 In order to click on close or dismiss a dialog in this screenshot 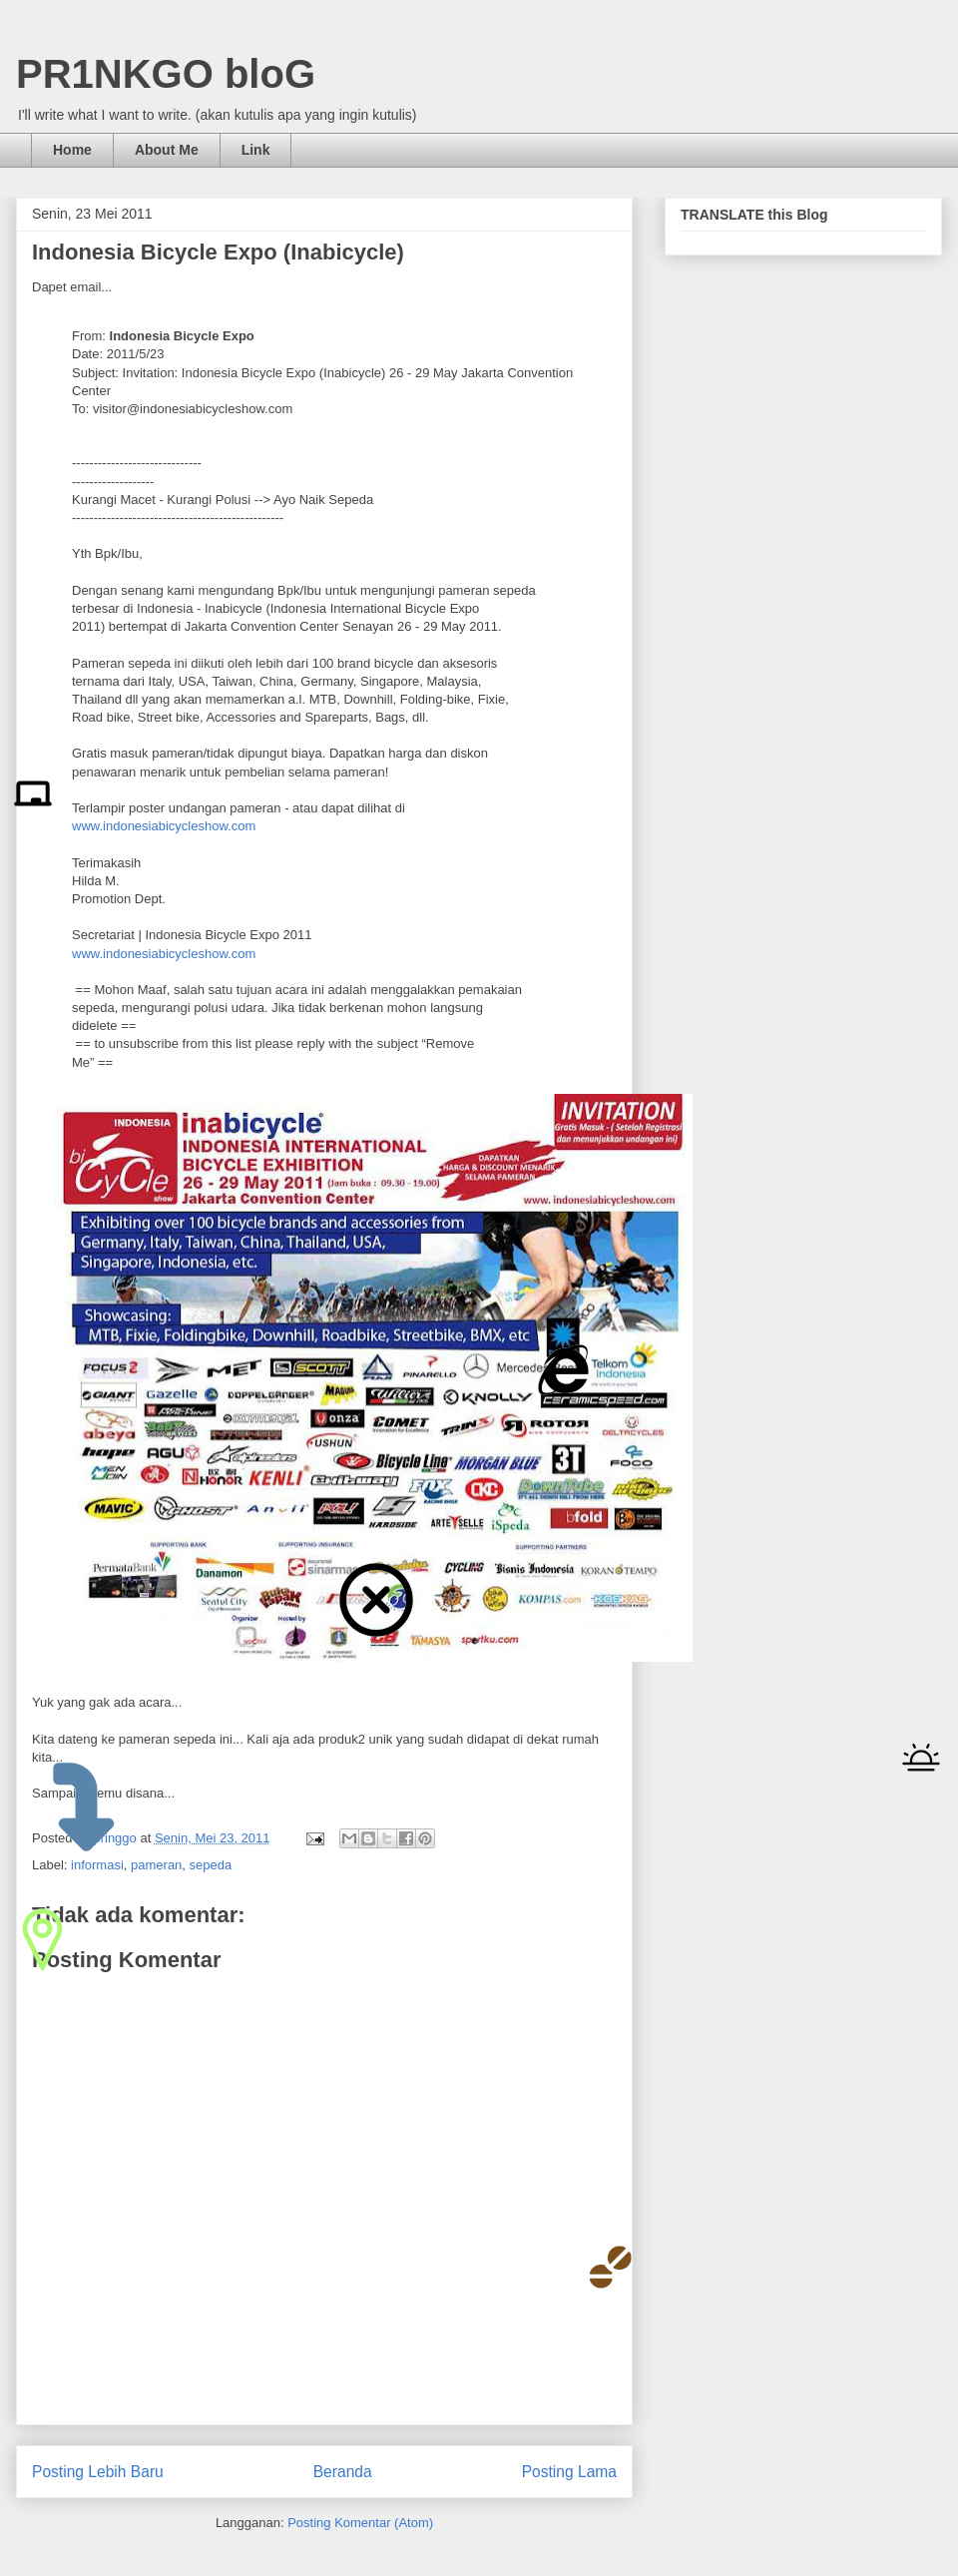, I will do `click(376, 1600)`.